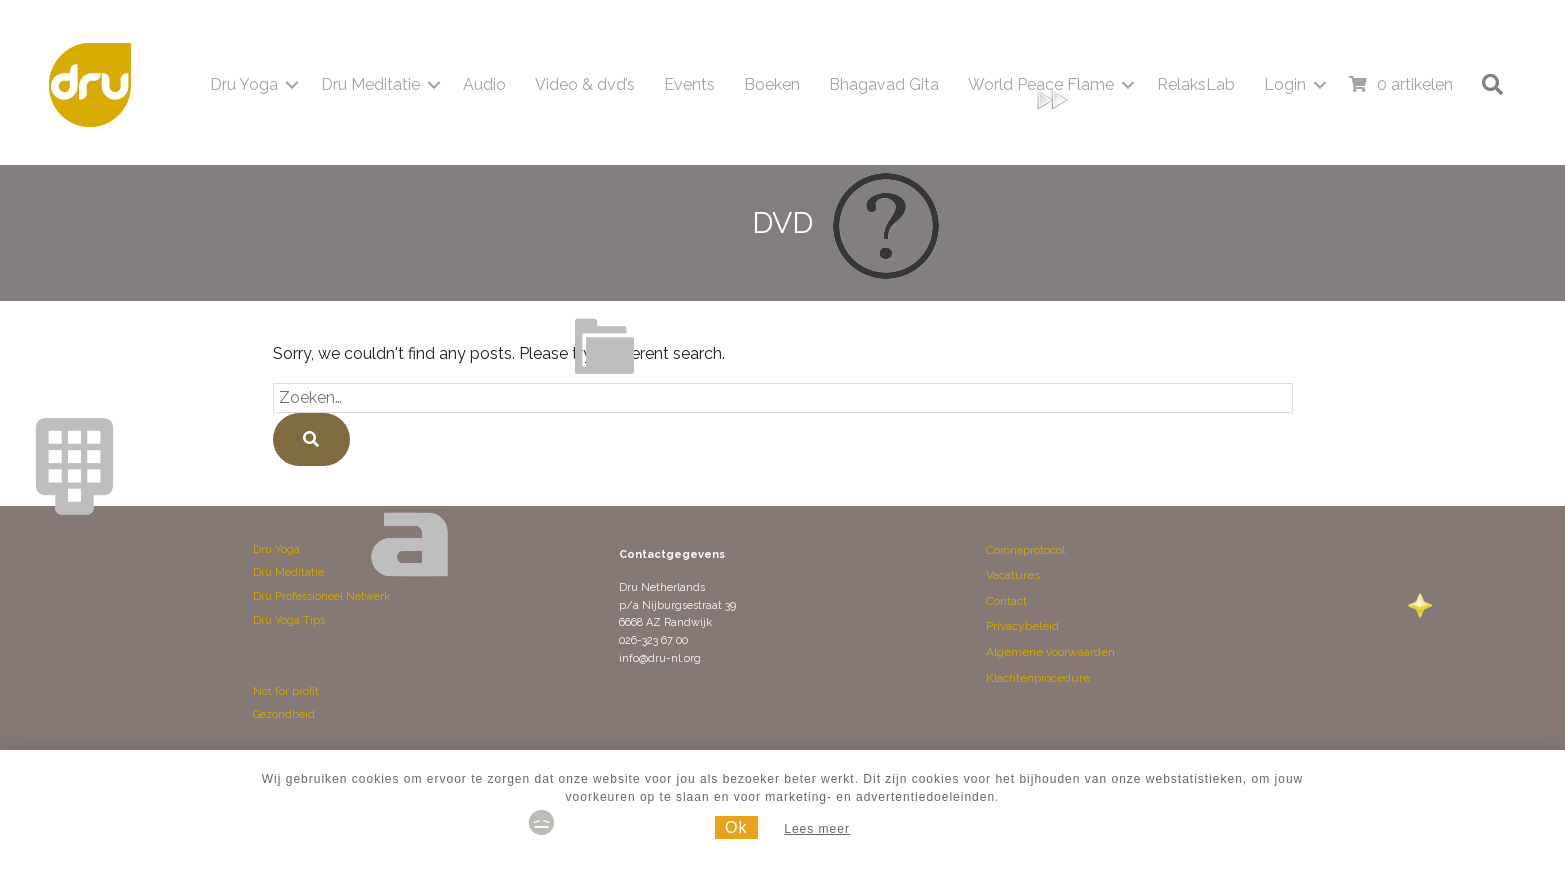 The height and width of the screenshot is (870, 1565). Describe the element at coordinates (1420, 606) in the screenshot. I see `view information about this application` at that location.